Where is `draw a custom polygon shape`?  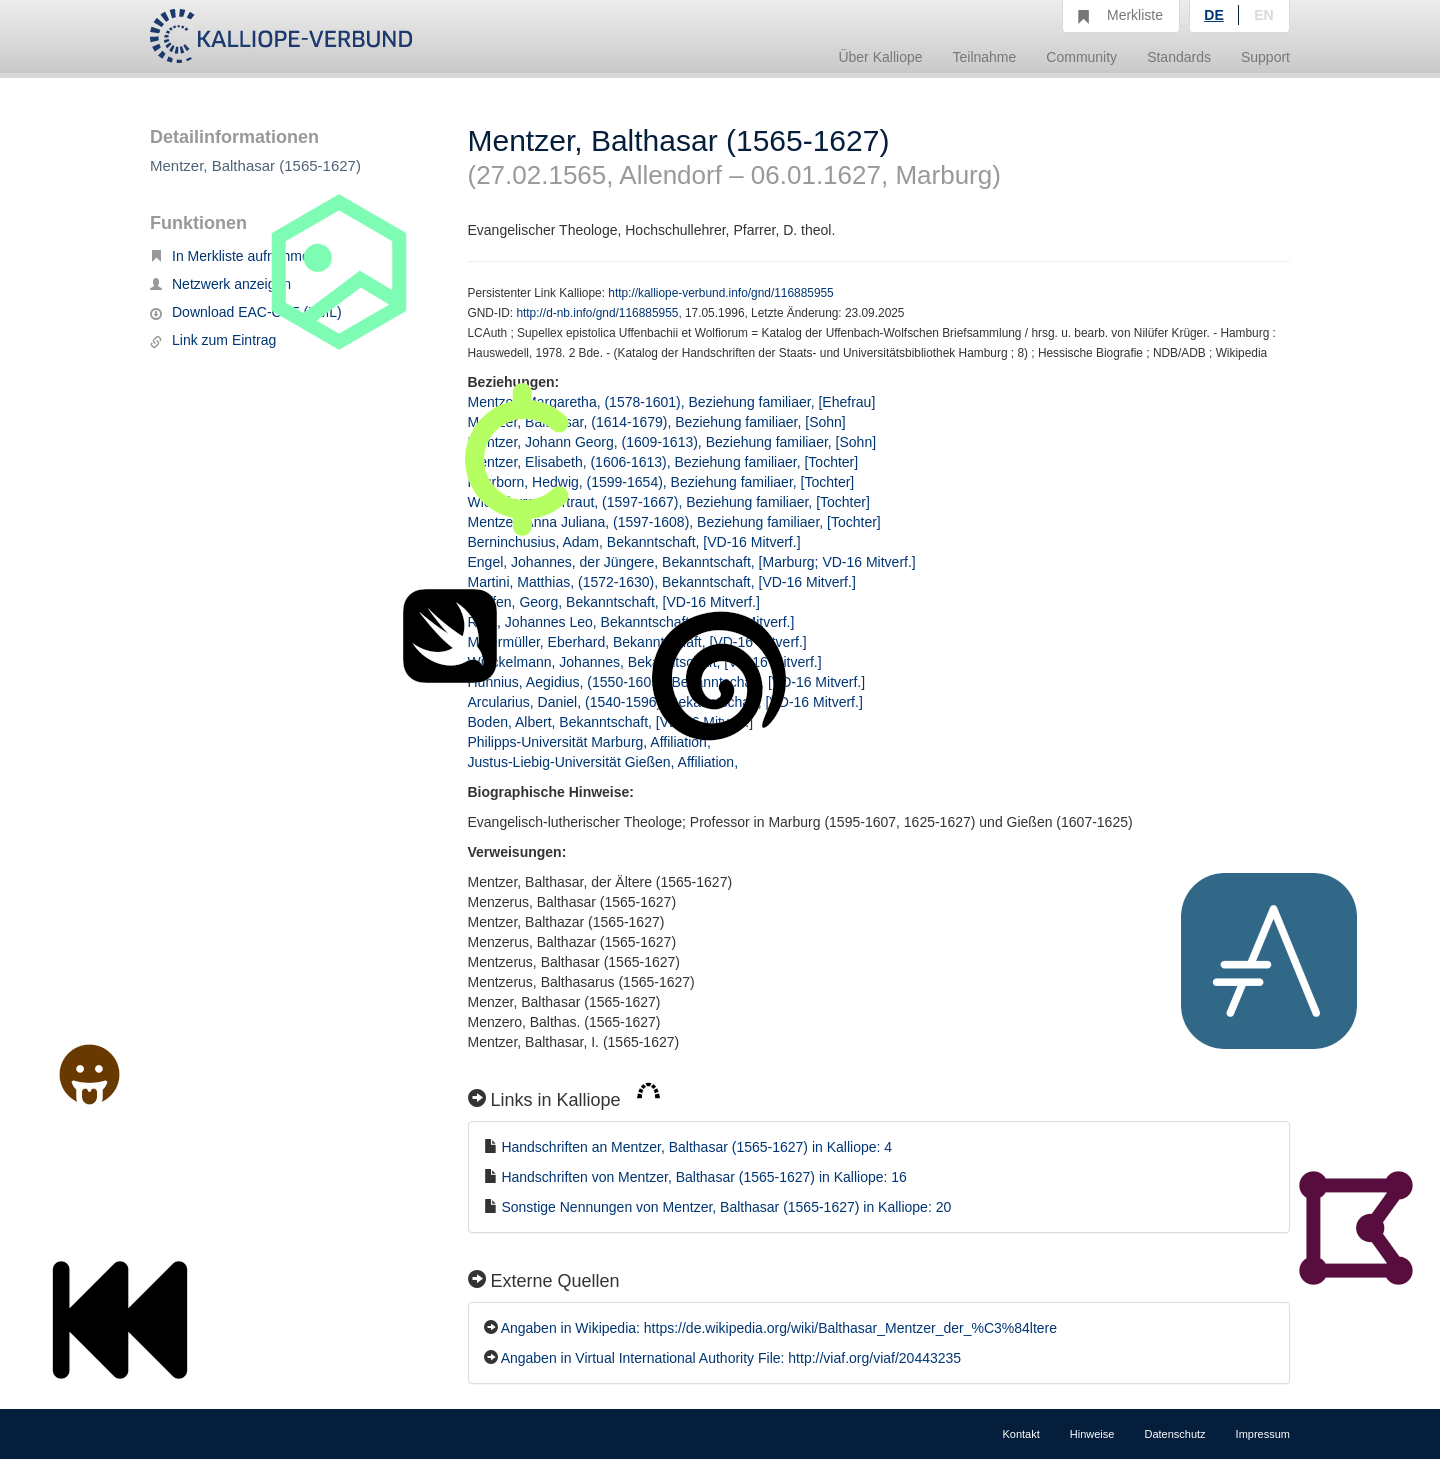
draw a custom polygon shape is located at coordinates (1356, 1228).